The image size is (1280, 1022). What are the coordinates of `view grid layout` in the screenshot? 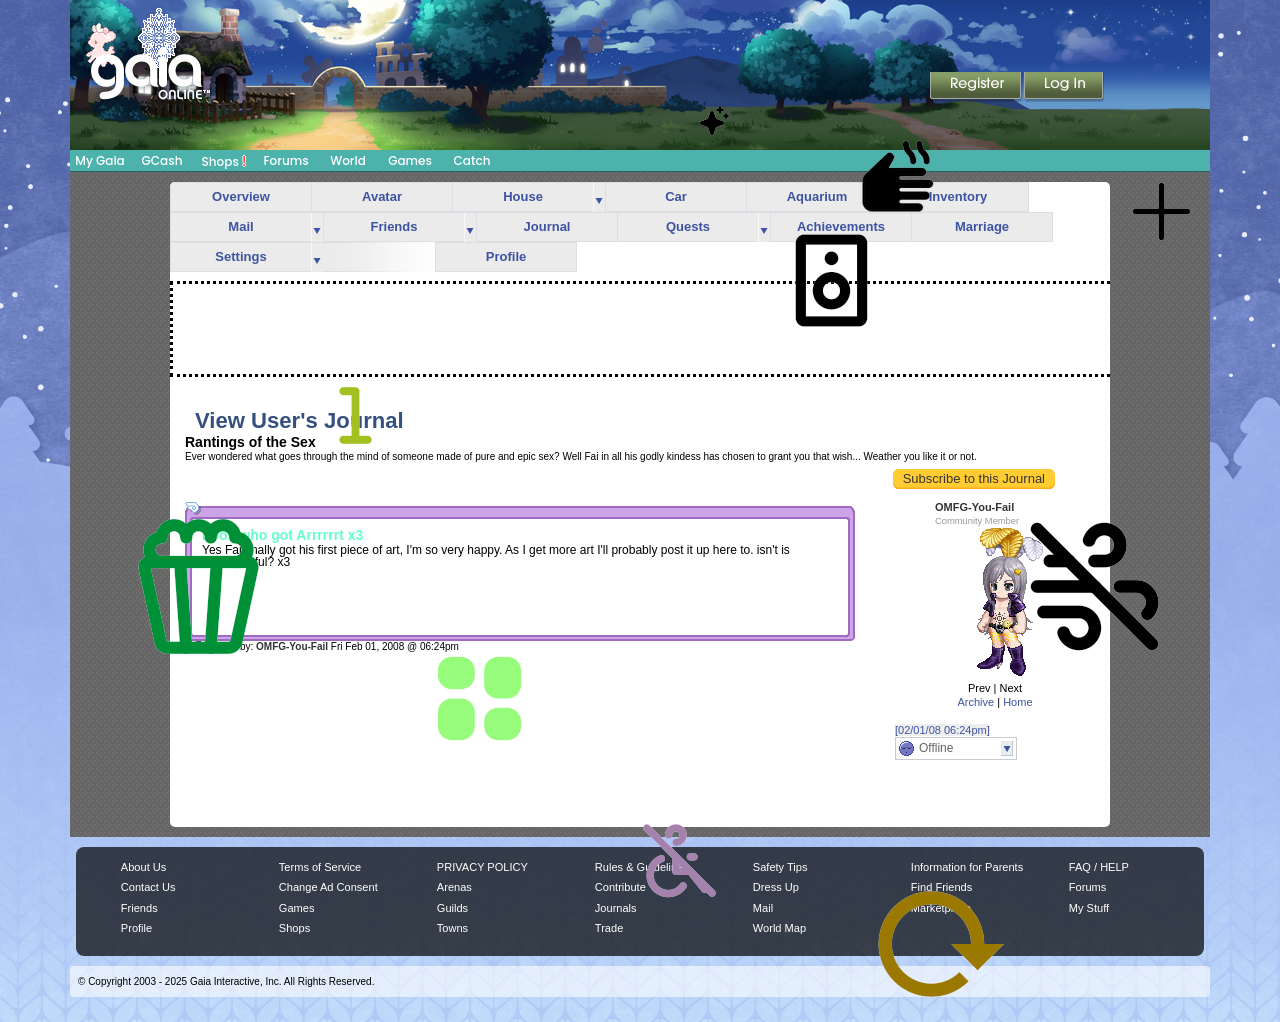 It's located at (479, 698).